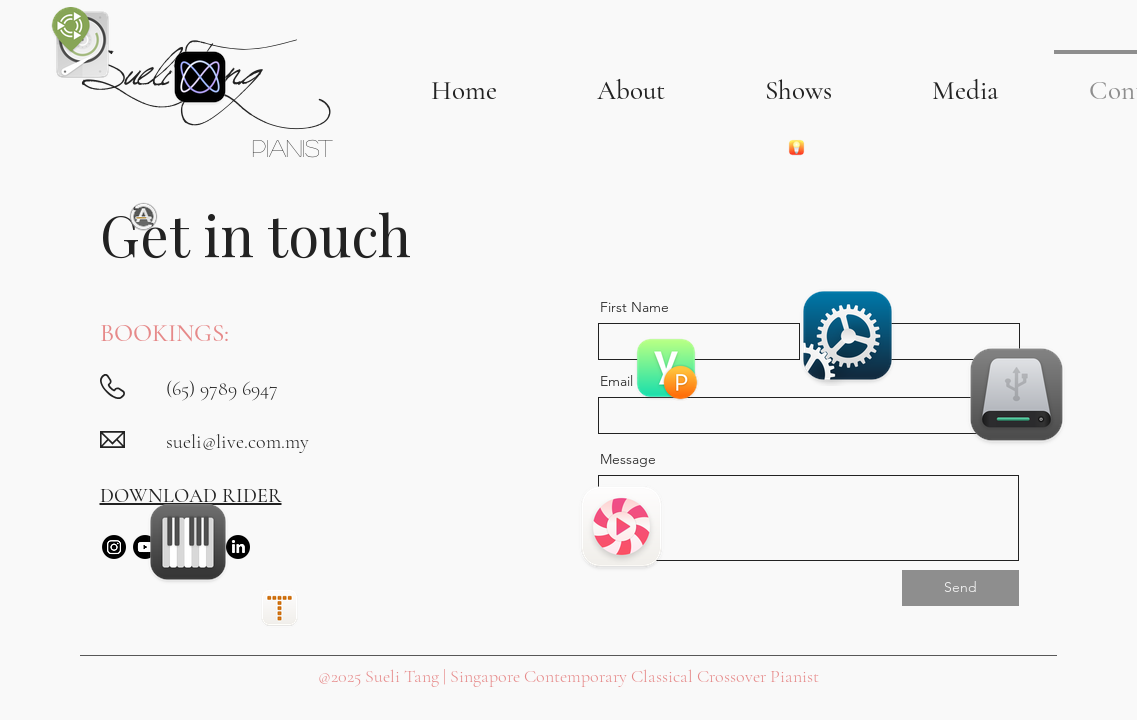  I want to click on open Steam client settings, so click(847, 335).